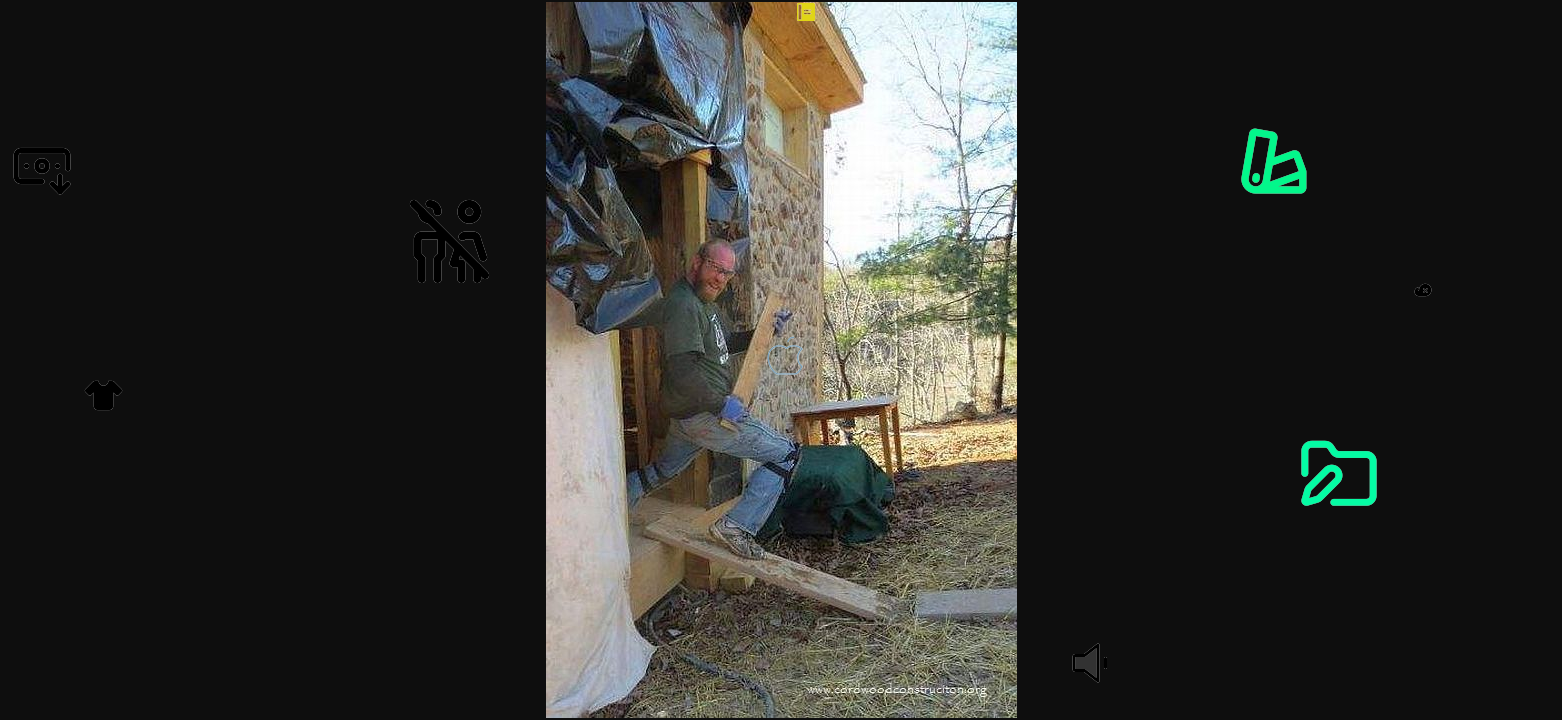  I want to click on open your notebook or notes, so click(806, 12).